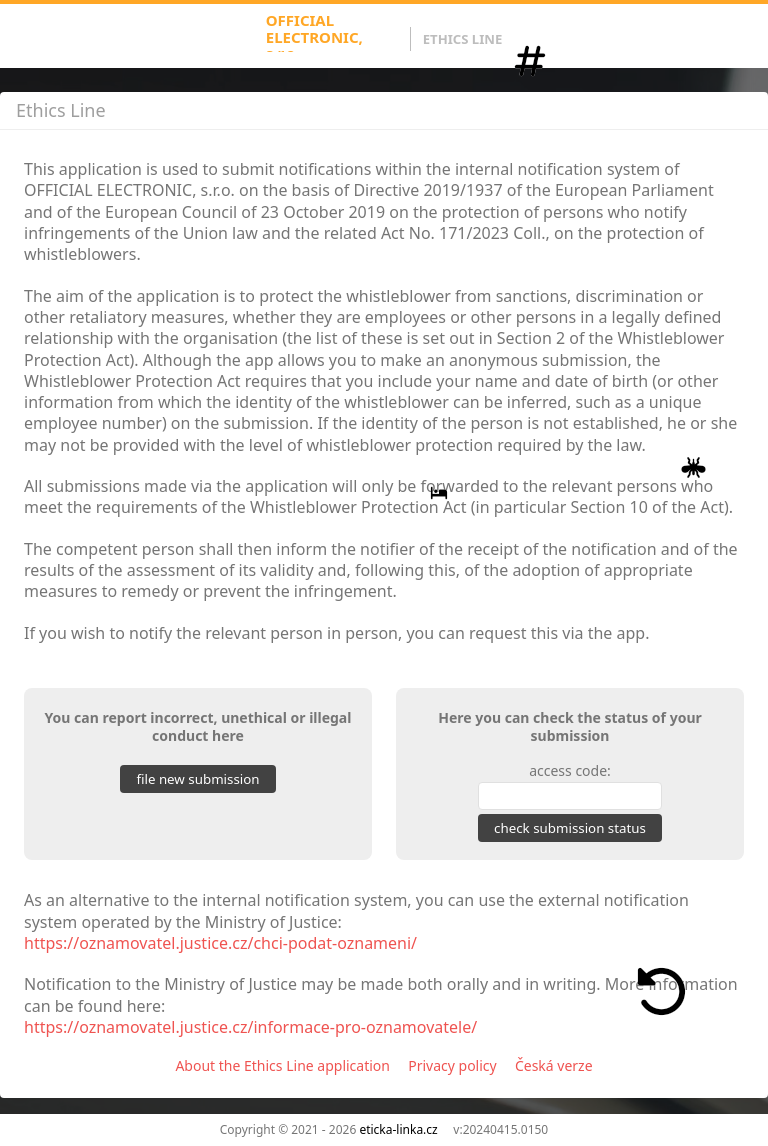  What do you see at coordinates (661, 991) in the screenshot?
I see `undo last action` at bounding box center [661, 991].